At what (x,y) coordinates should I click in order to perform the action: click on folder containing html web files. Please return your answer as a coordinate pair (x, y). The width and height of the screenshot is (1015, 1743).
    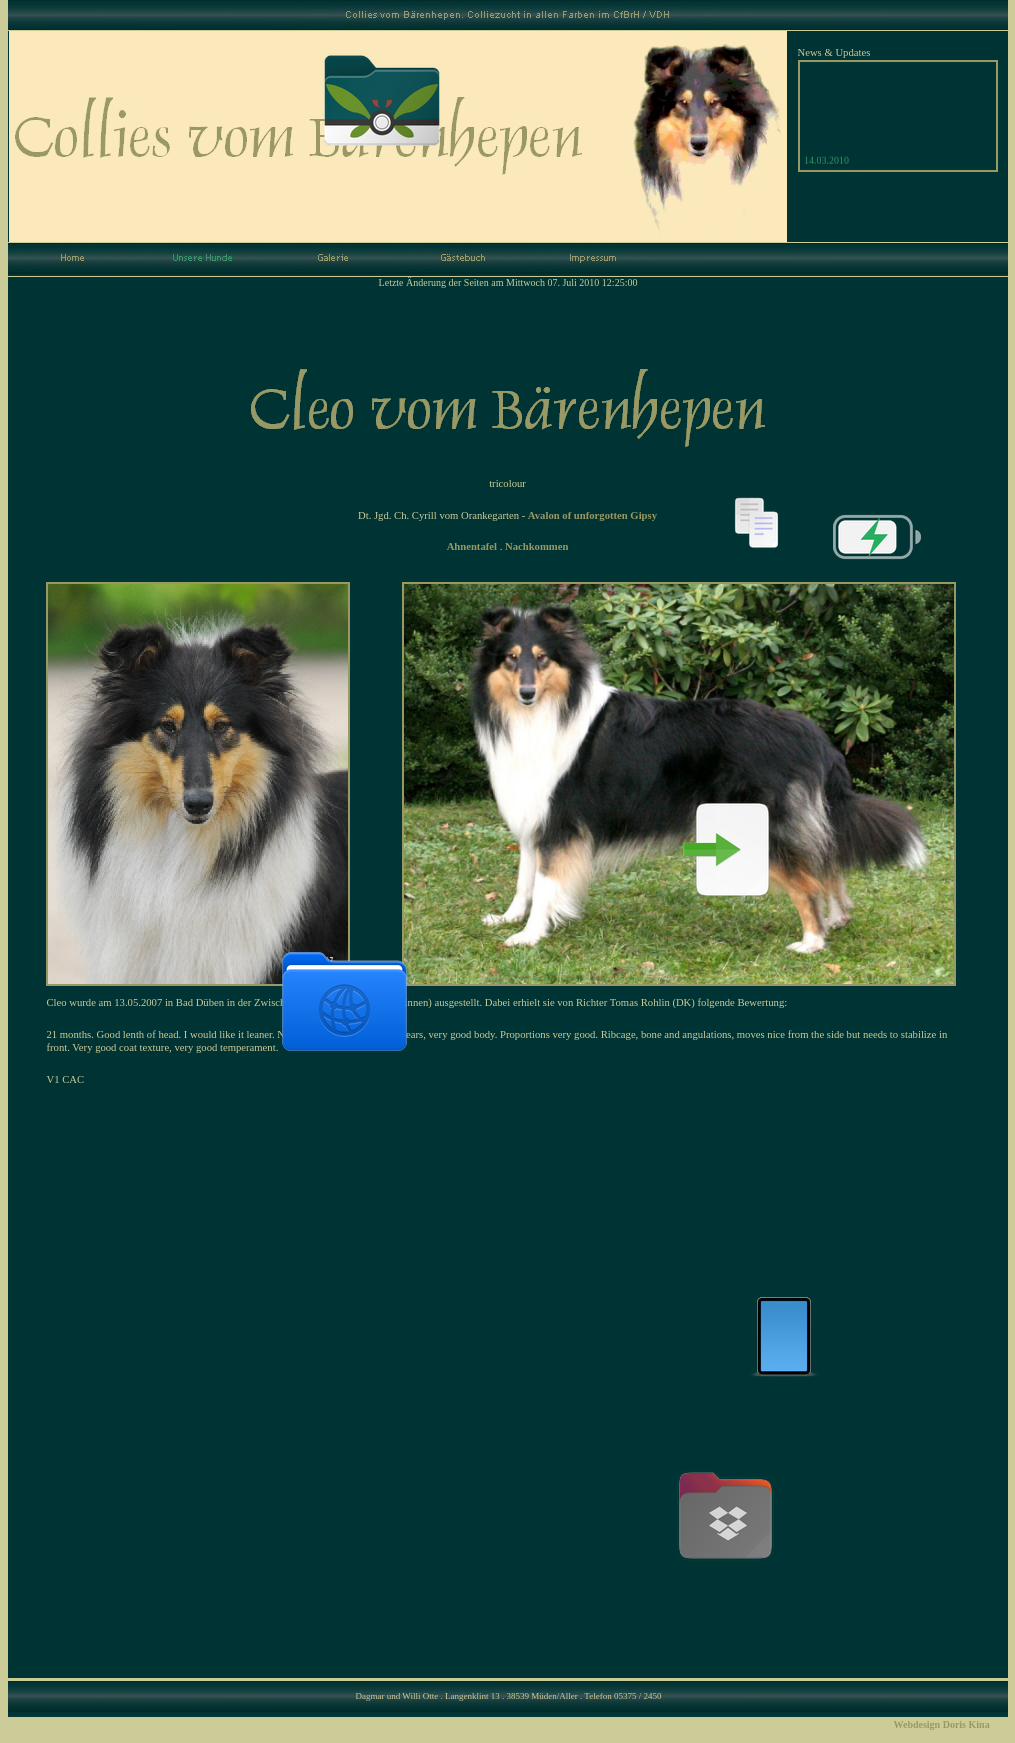
    Looking at the image, I should click on (344, 1001).